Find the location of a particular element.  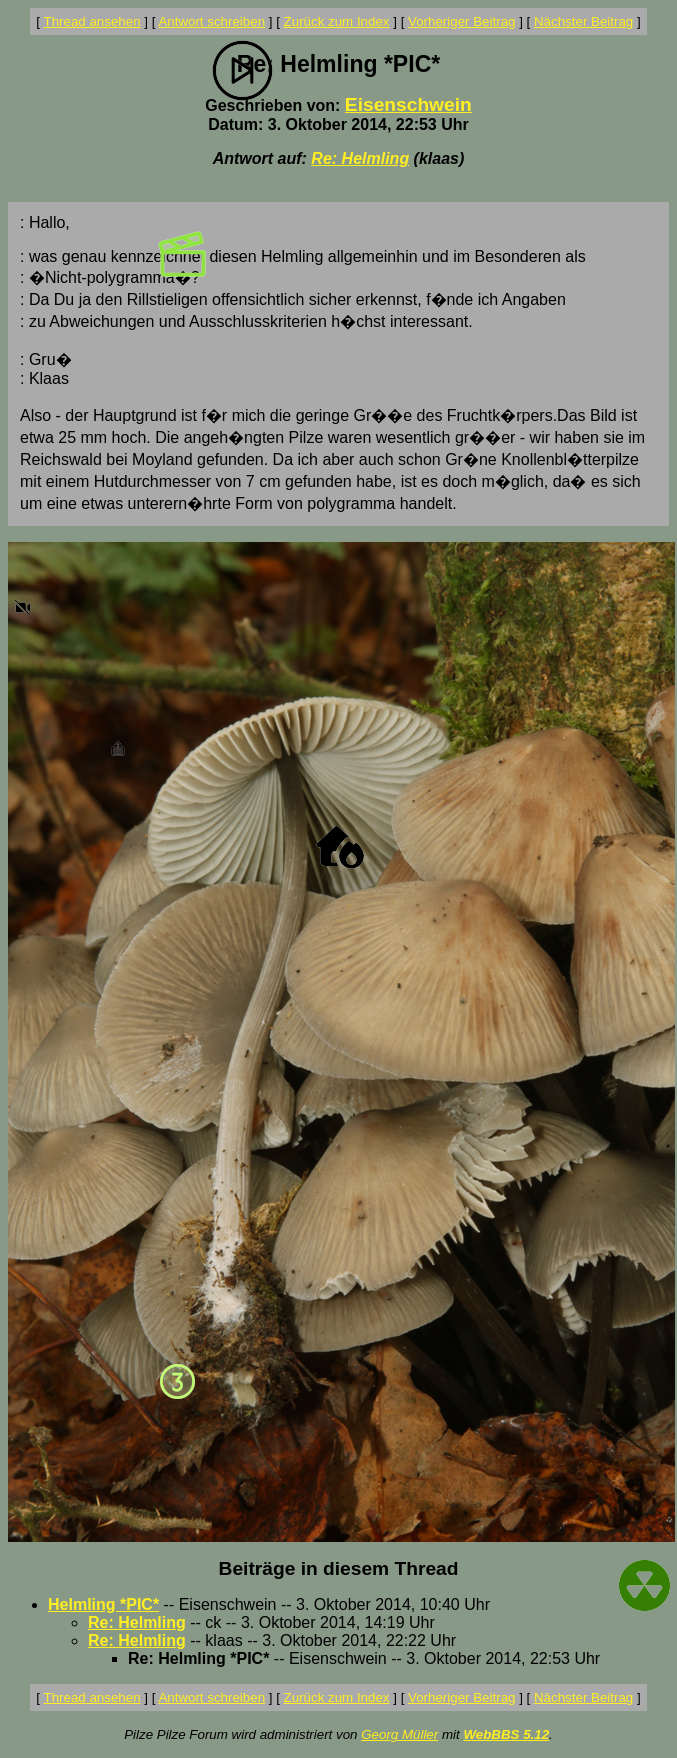

skip to the next track is located at coordinates (242, 70).